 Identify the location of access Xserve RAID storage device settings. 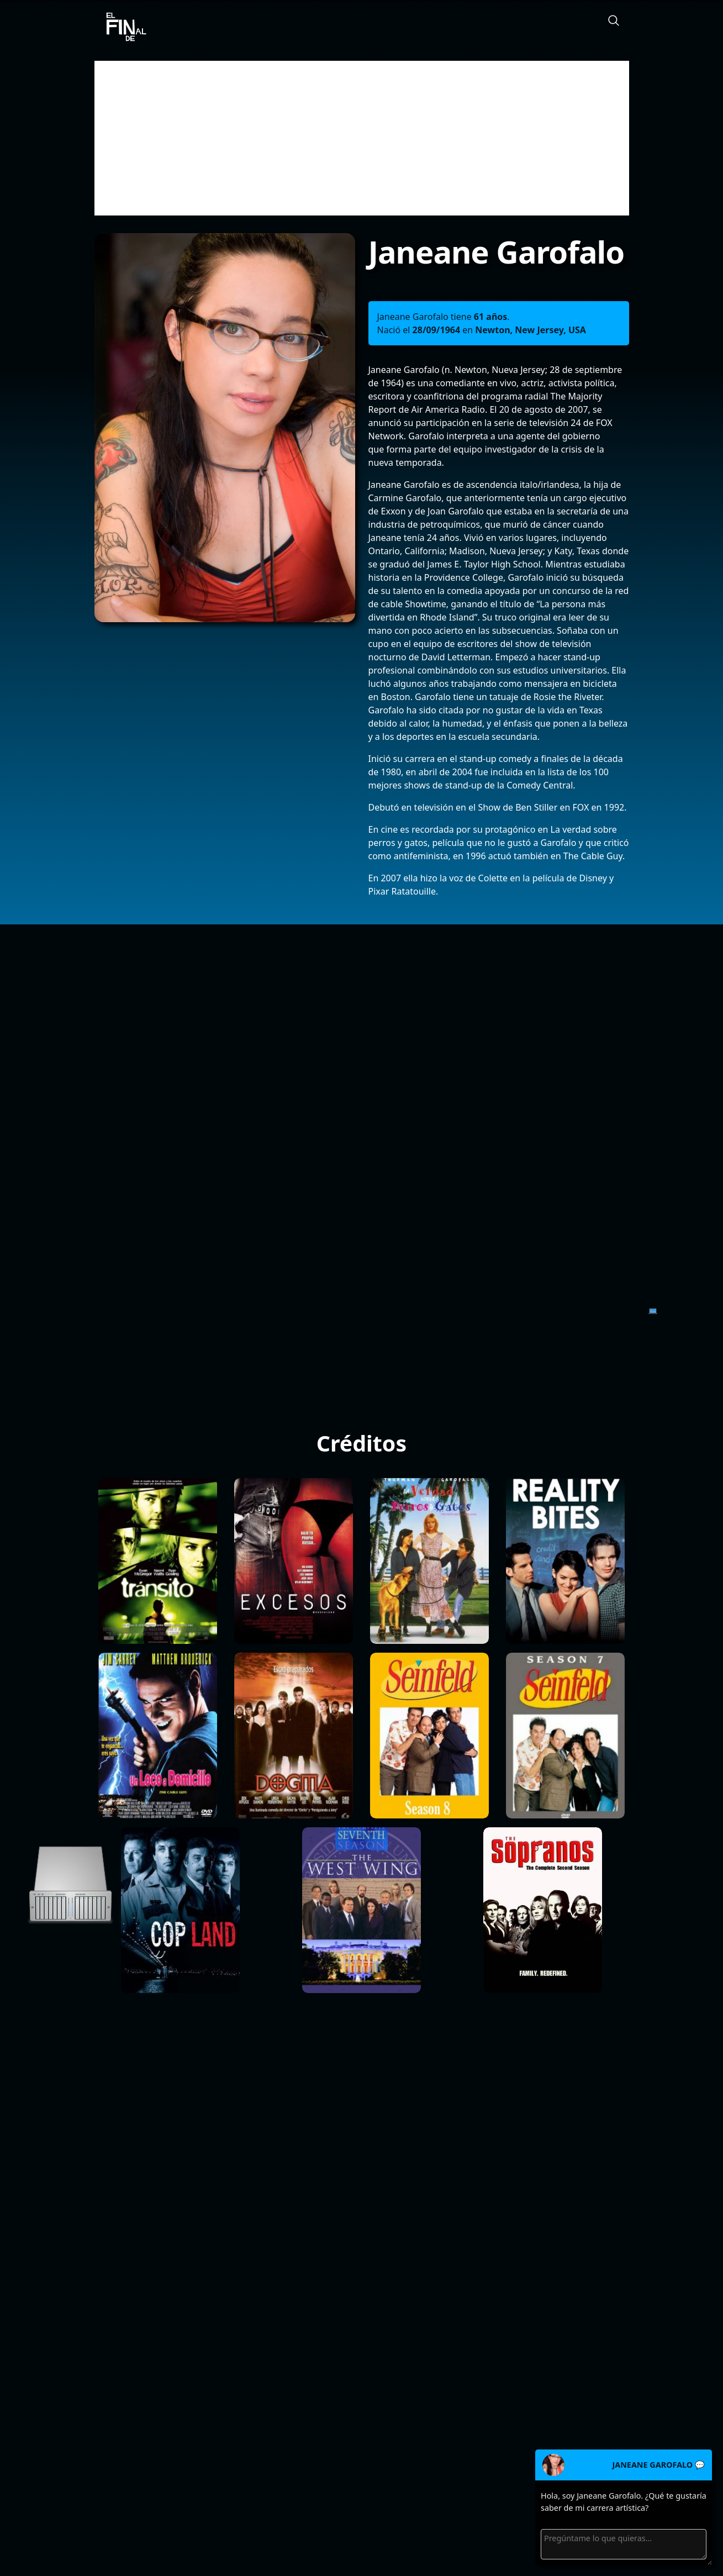
(70, 1883).